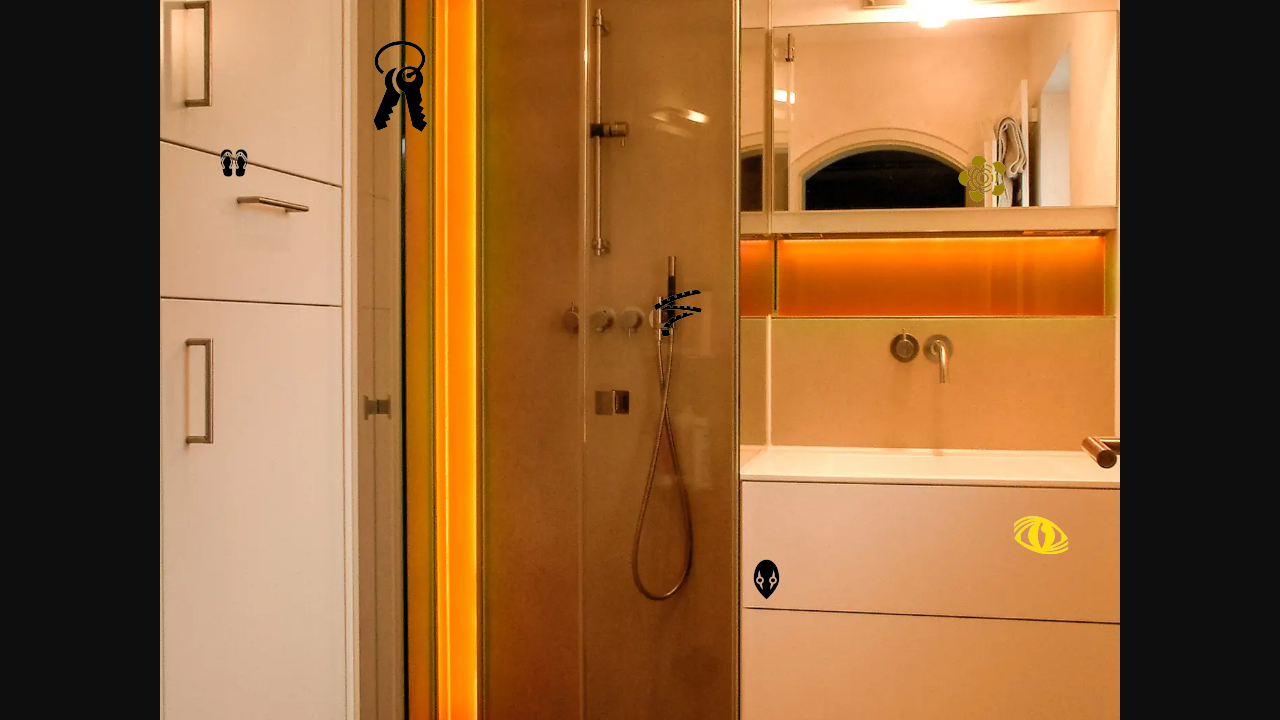 The width and height of the screenshot is (1280, 720). Describe the element at coordinates (678, 313) in the screenshot. I see `access measurement or dimension tools` at that location.